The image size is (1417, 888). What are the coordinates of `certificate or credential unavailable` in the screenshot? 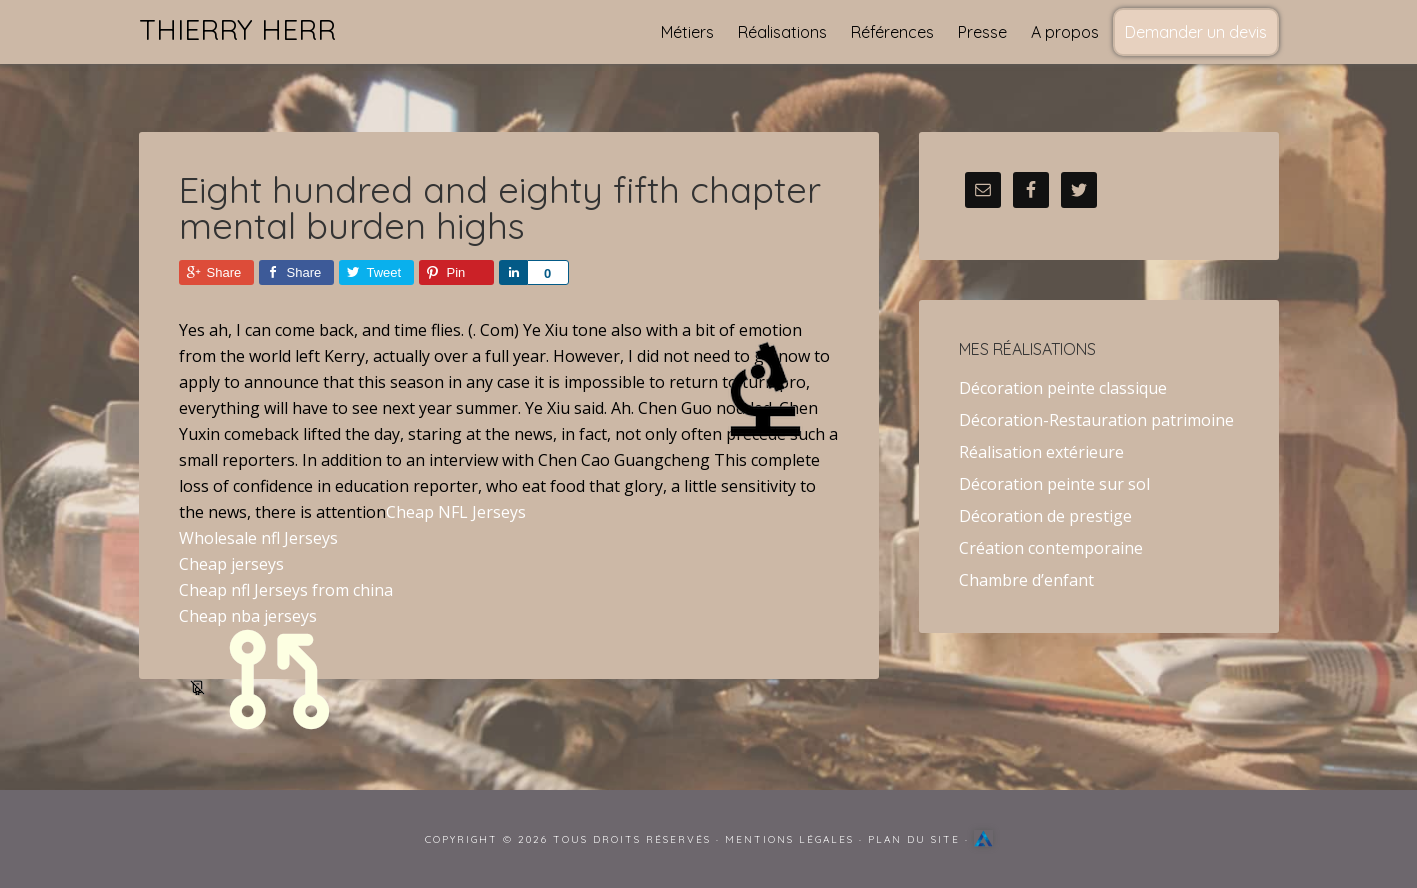 It's located at (197, 687).